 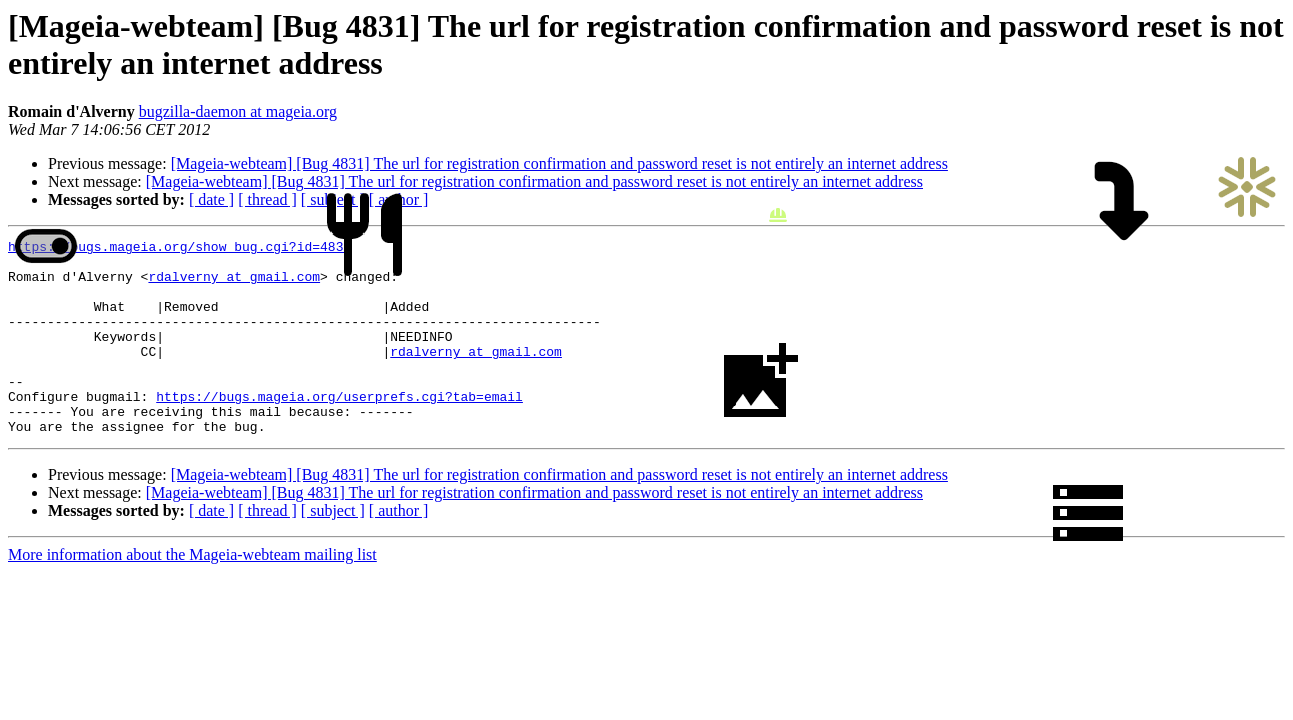 What do you see at coordinates (1124, 201) in the screenshot?
I see `go down a level or subdirectory` at bounding box center [1124, 201].